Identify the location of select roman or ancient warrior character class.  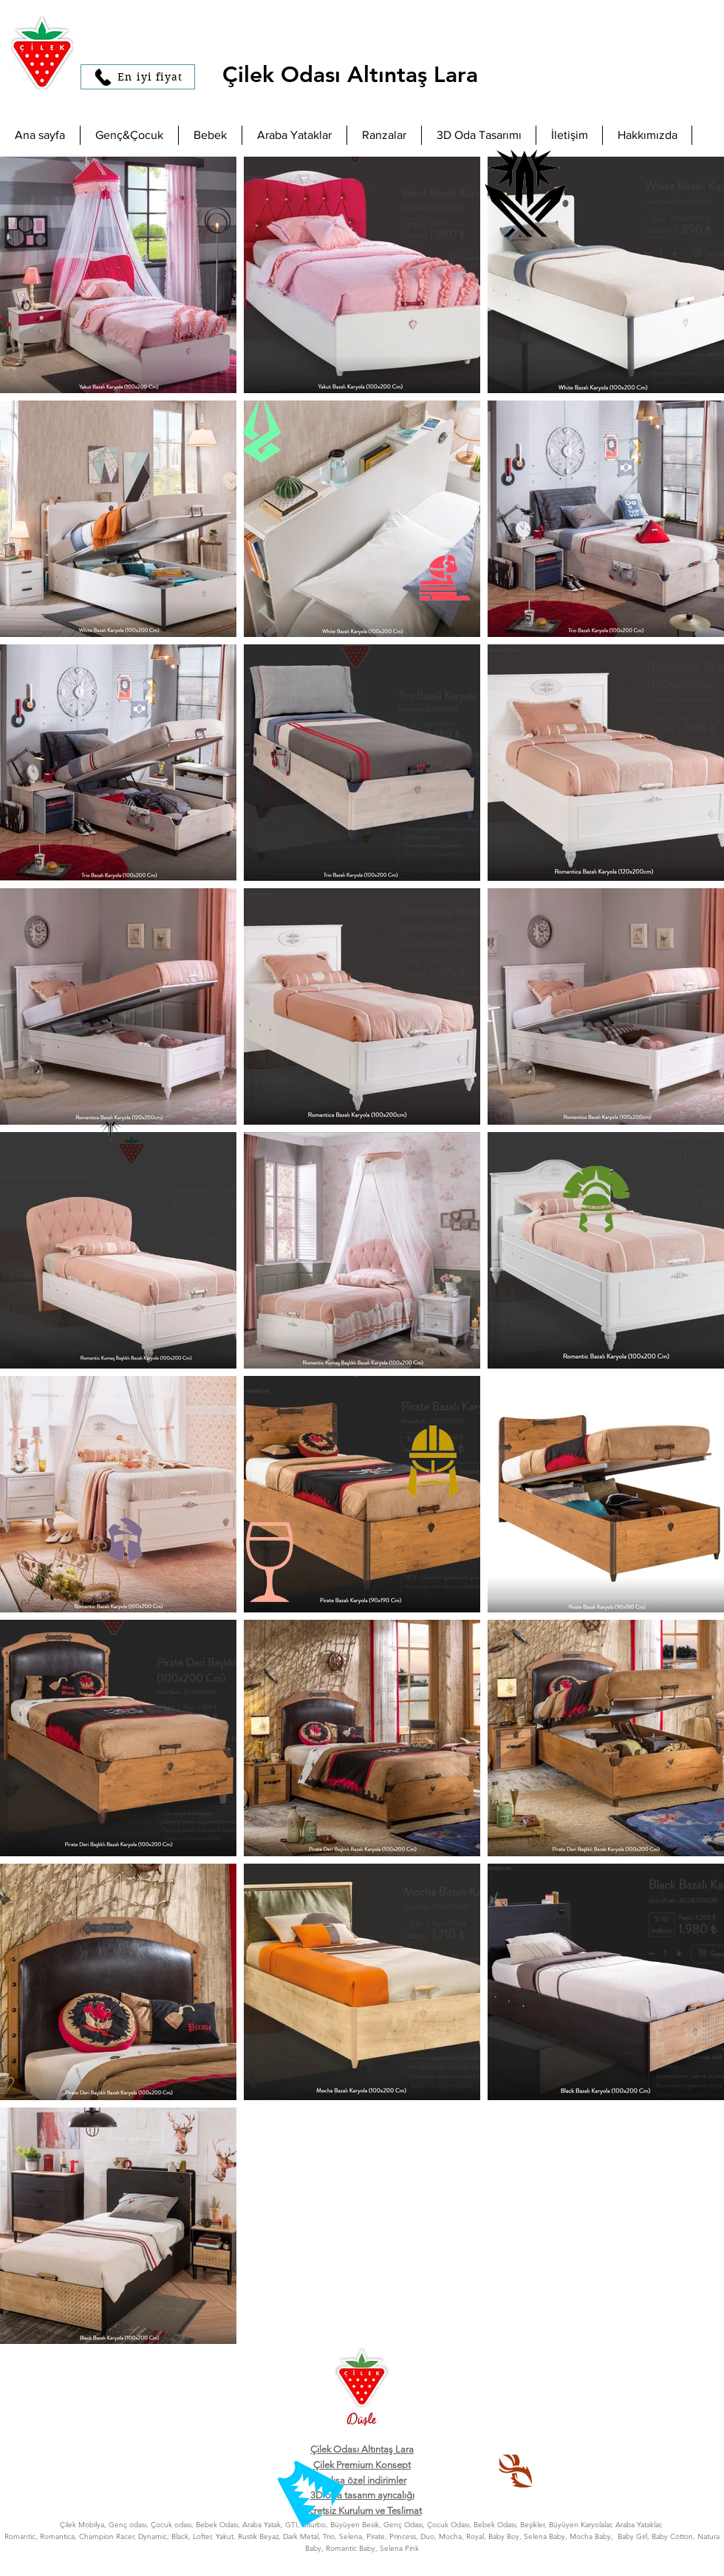
(596, 1199).